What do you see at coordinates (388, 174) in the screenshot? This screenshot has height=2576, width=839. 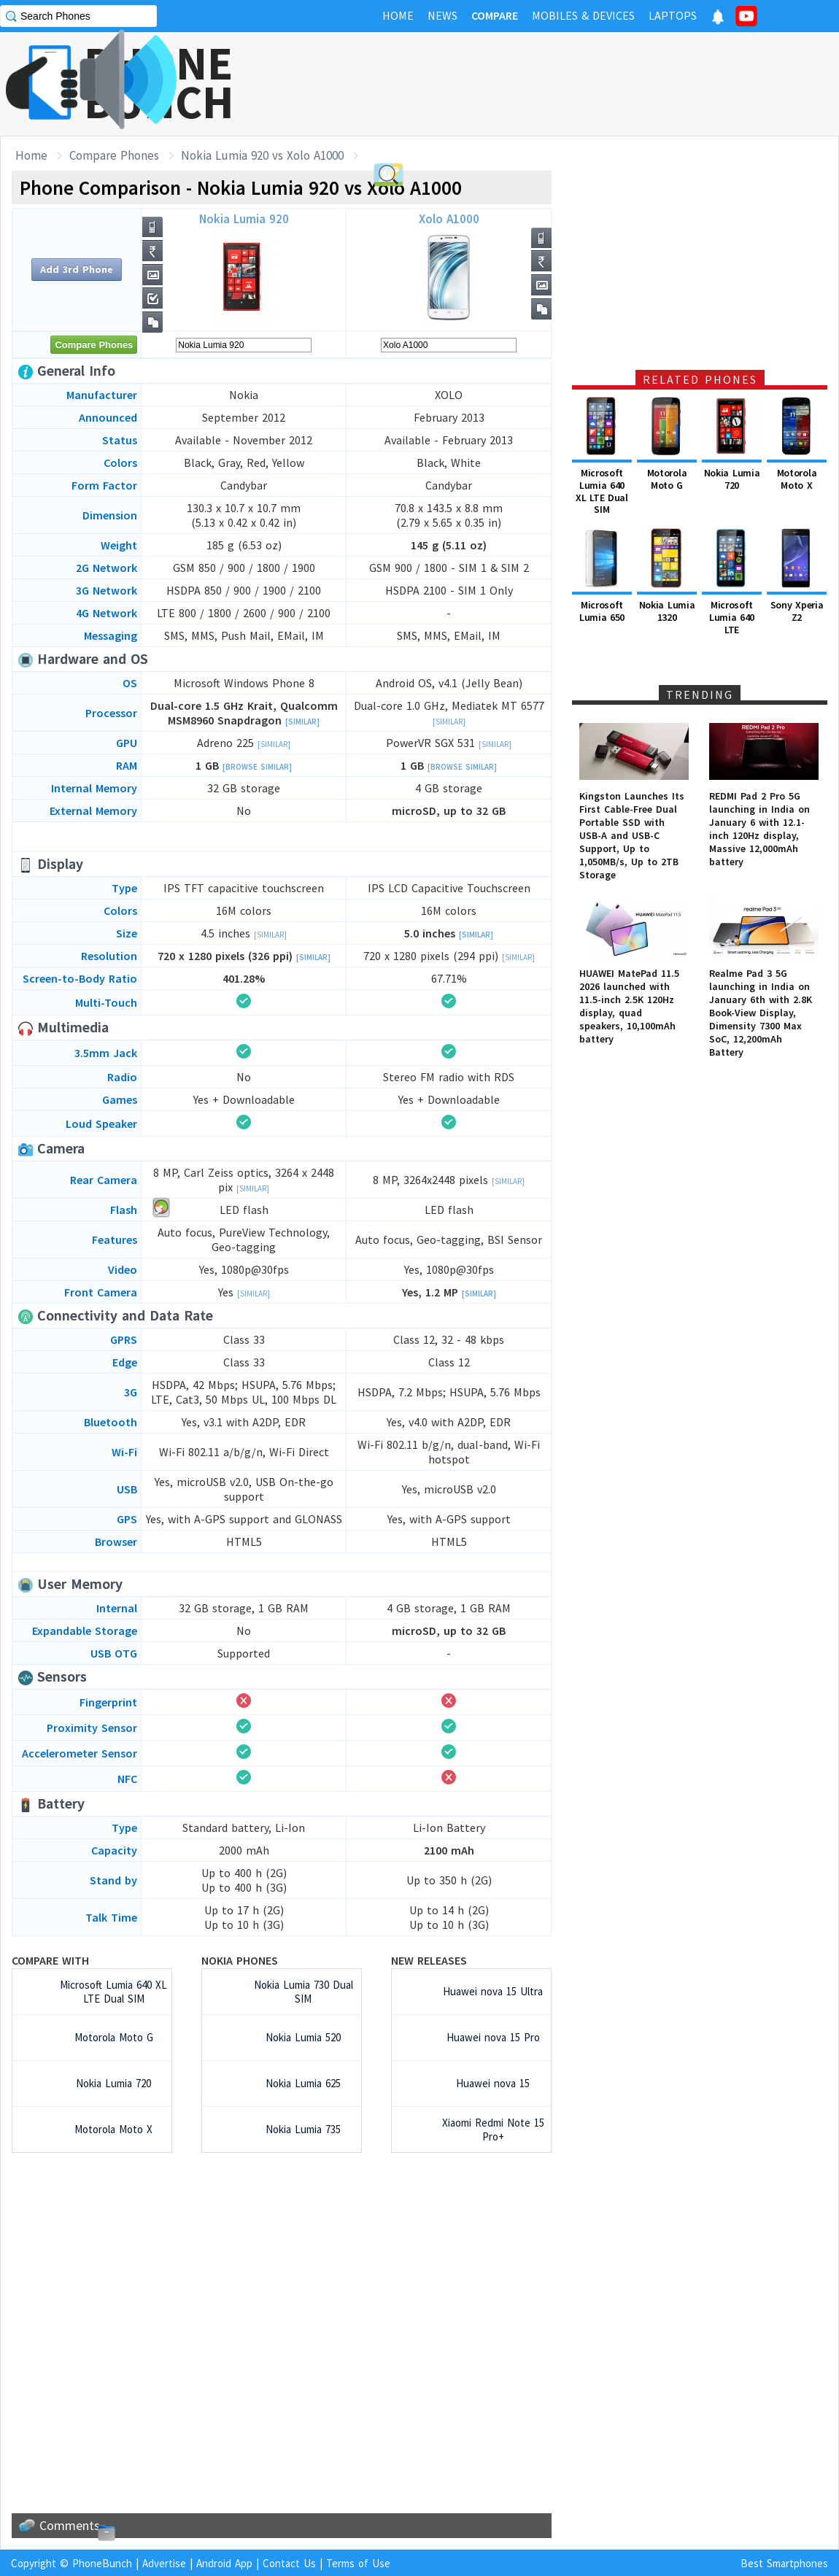 I see `open image viewer application` at bounding box center [388, 174].